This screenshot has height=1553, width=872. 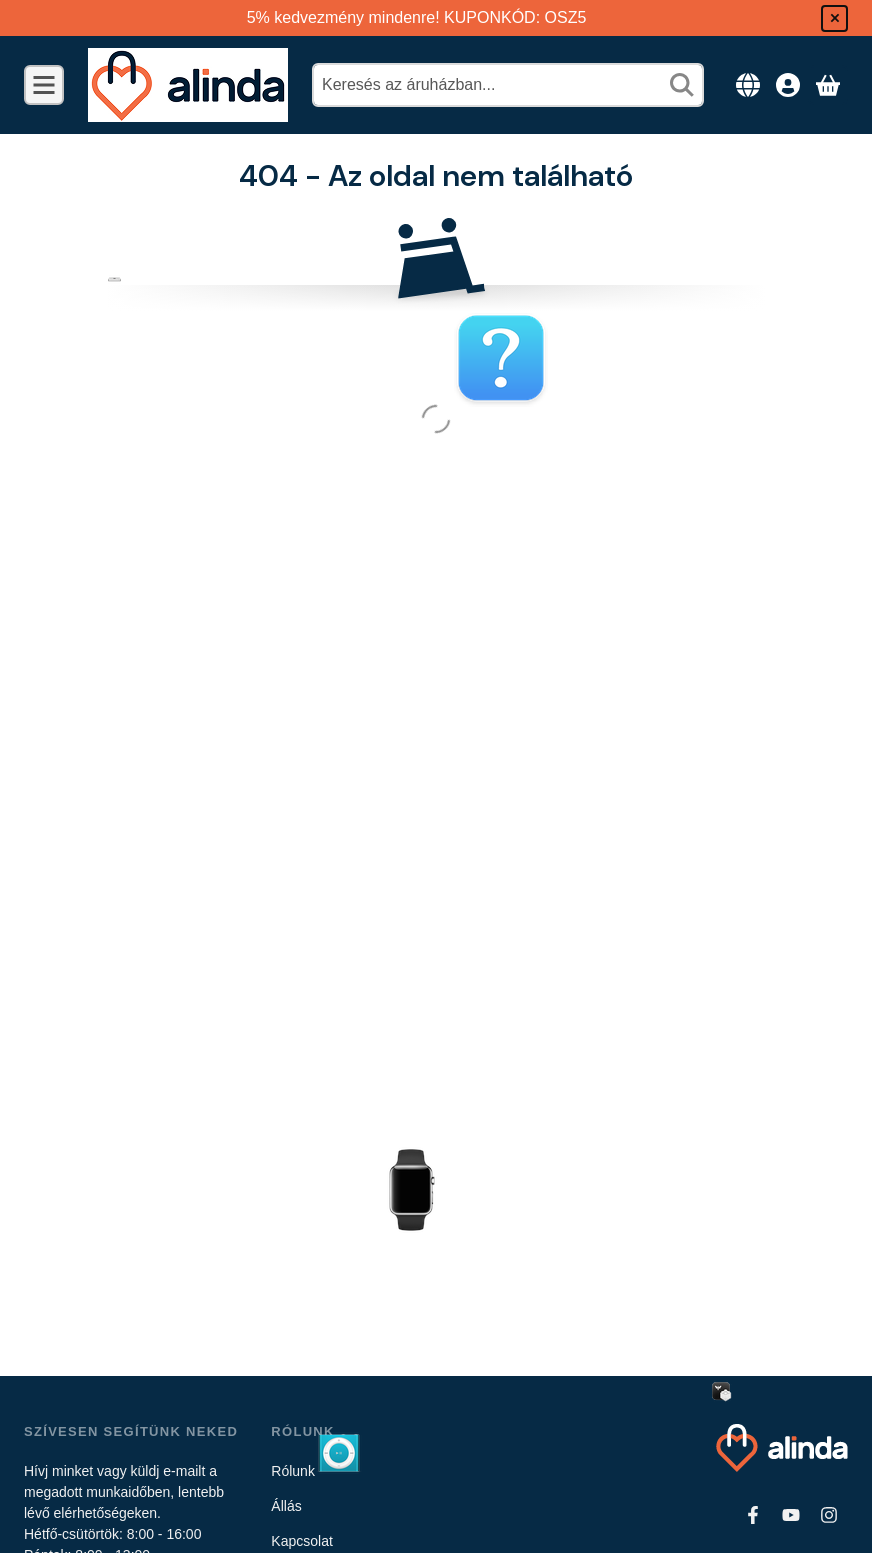 What do you see at coordinates (411, 1190) in the screenshot?
I see `apple watch device icon` at bounding box center [411, 1190].